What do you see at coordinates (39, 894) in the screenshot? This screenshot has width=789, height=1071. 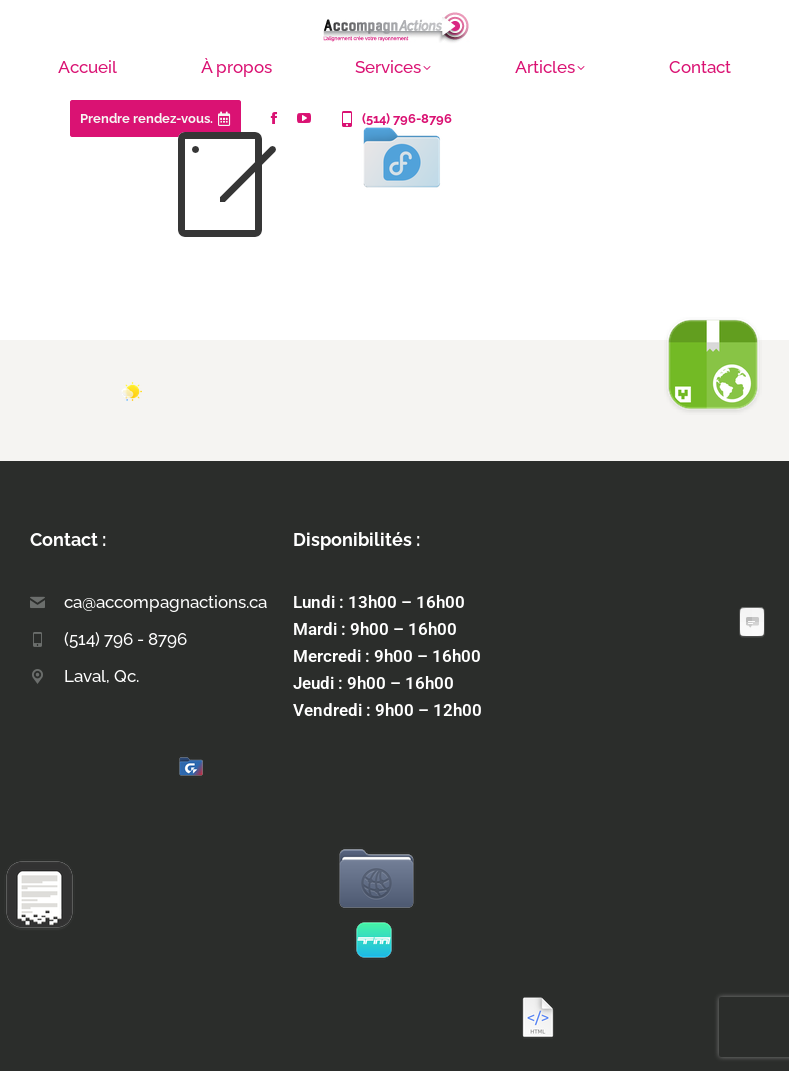 I see `open Buffer text editor app` at bounding box center [39, 894].